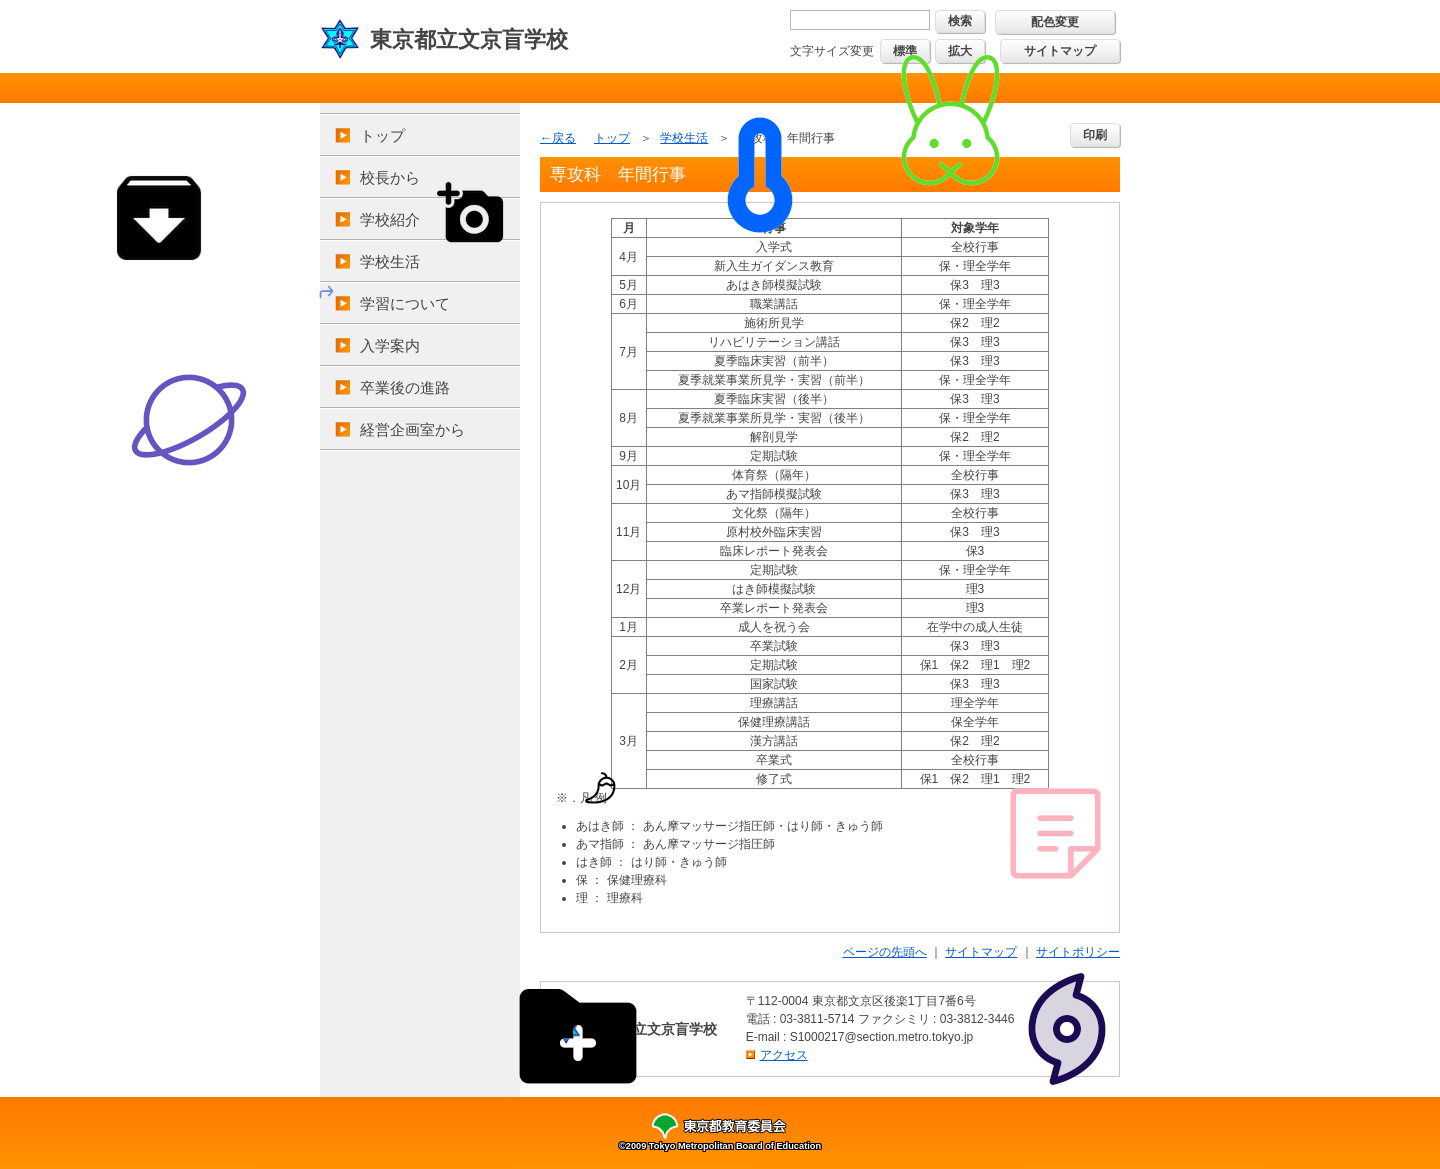 The image size is (1440, 1169). I want to click on indicates spicy or hot food items, so click(602, 789).